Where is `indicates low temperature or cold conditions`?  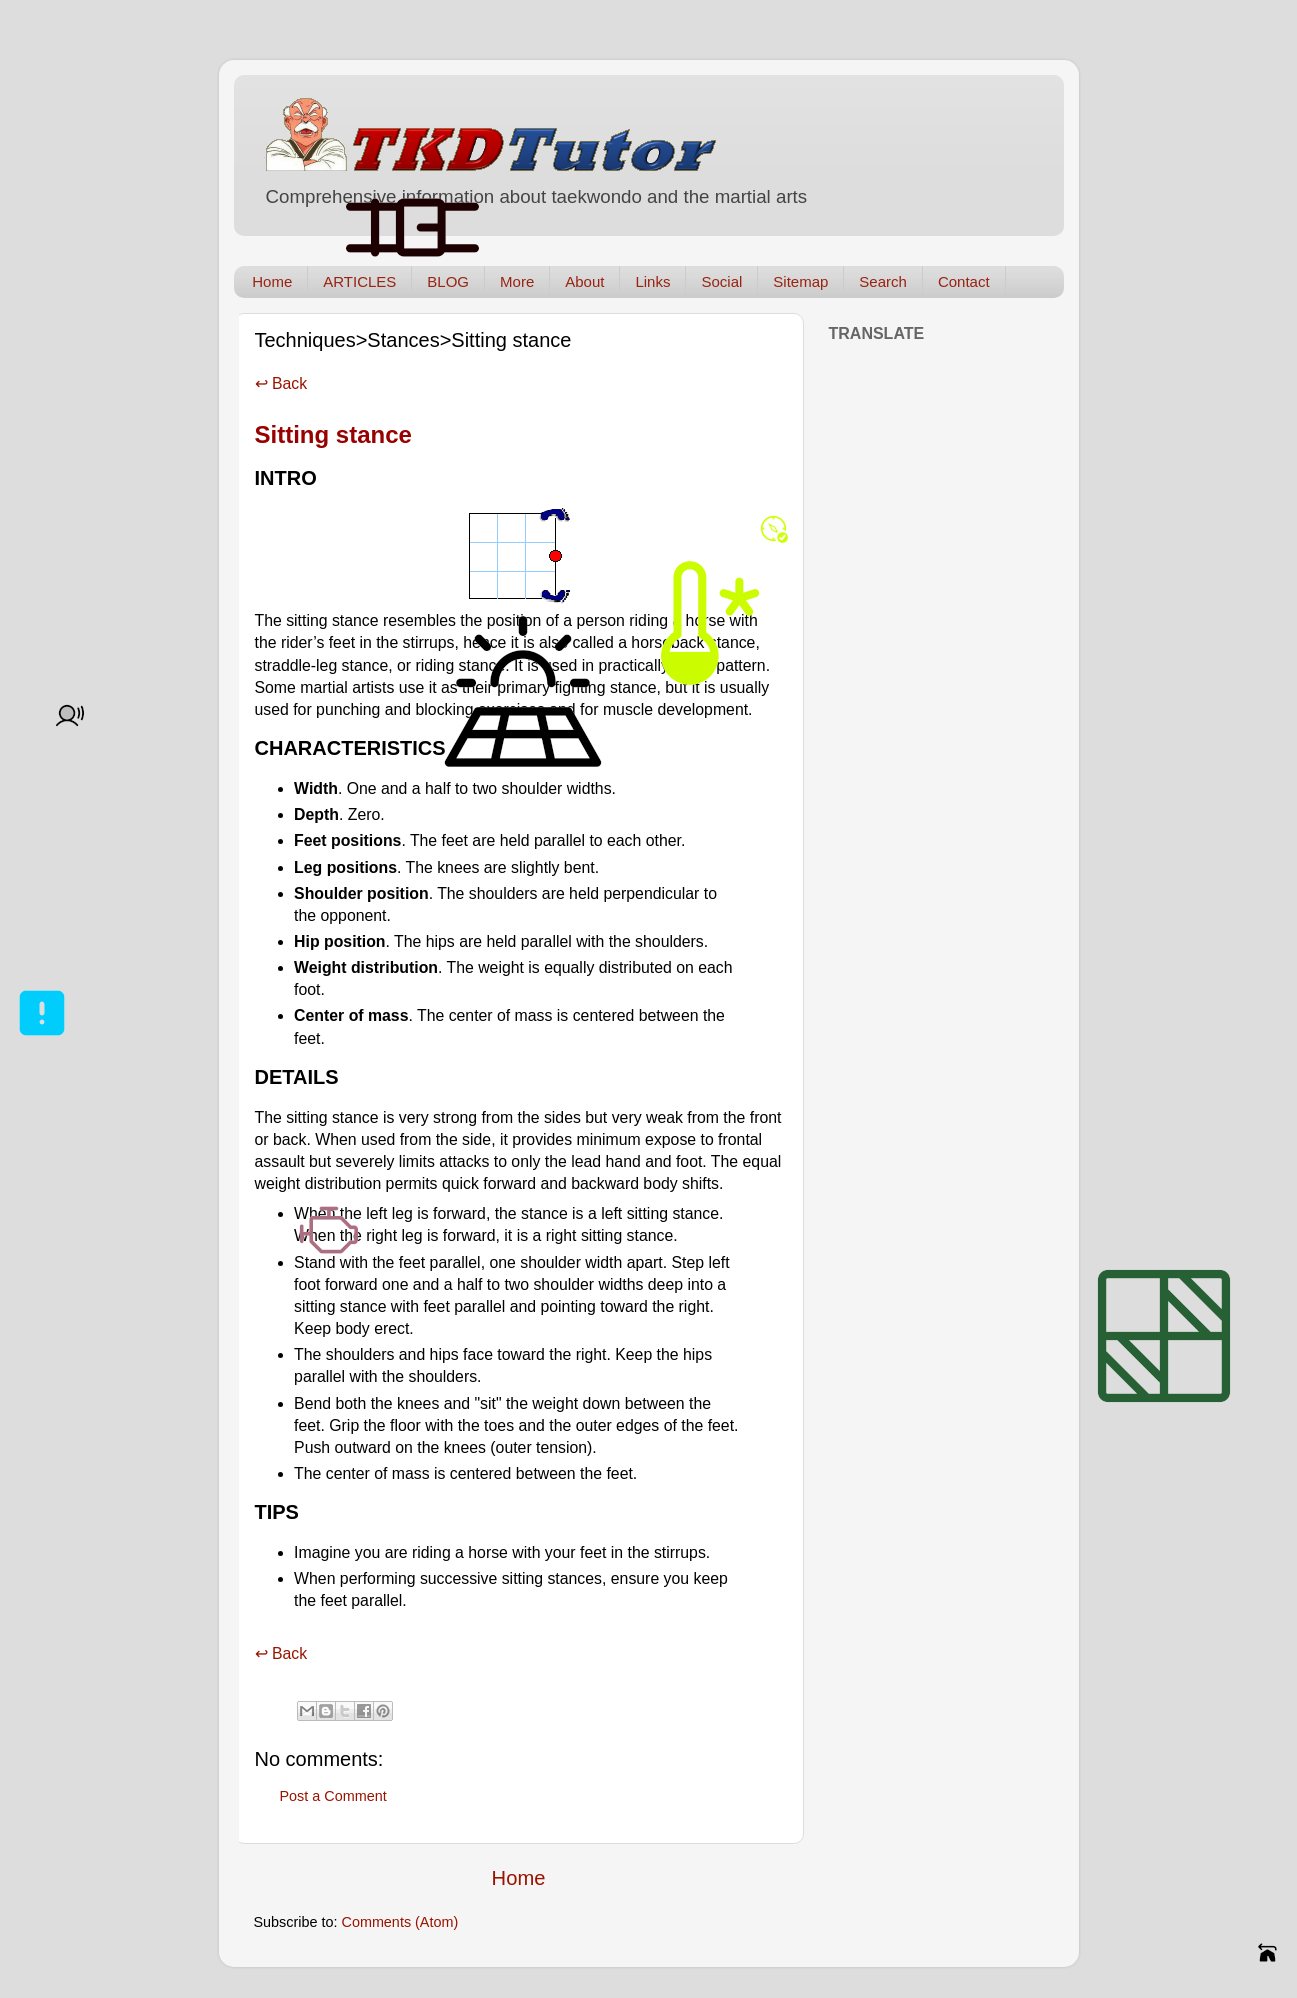 indicates low temperature or cold conditions is located at coordinates (694, 623).